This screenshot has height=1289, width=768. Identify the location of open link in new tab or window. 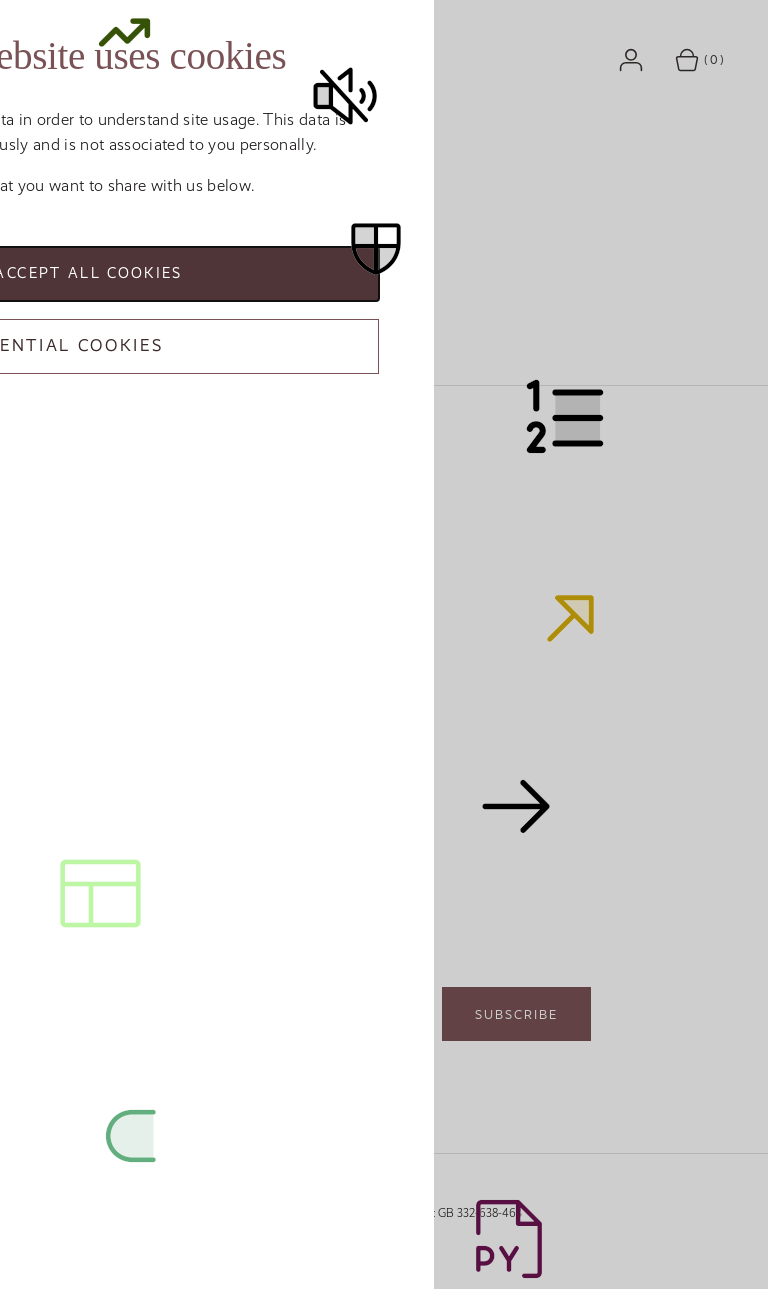
(570, 618).